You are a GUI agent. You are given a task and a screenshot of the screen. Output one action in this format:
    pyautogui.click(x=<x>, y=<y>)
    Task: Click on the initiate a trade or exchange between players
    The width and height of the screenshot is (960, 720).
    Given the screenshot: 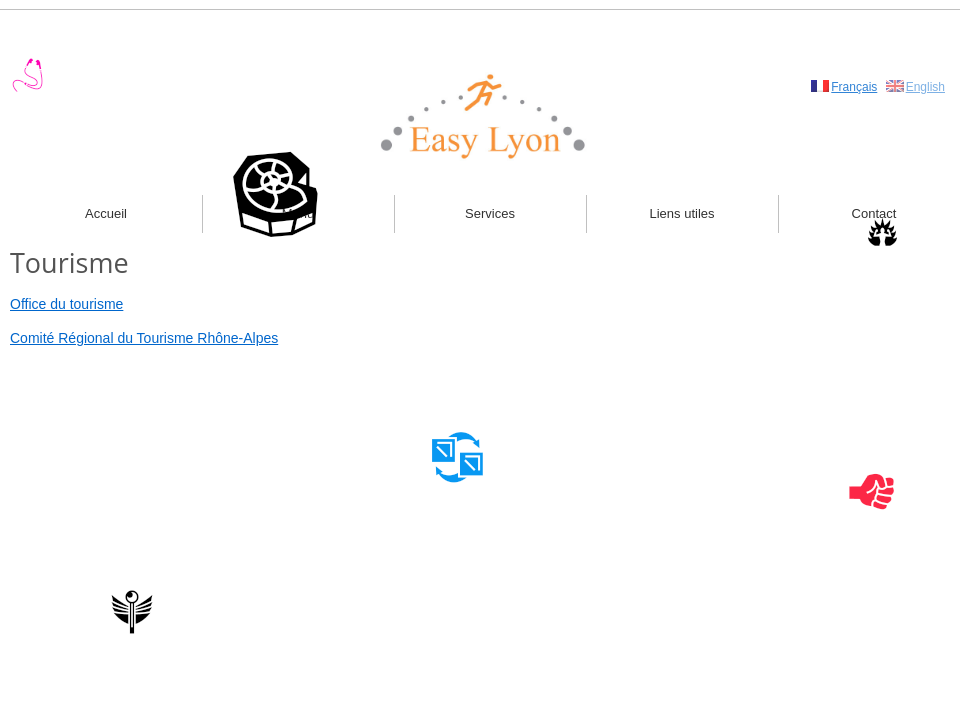 What is the action you would take?
    pyautogui.click(x=457, y=457)
    